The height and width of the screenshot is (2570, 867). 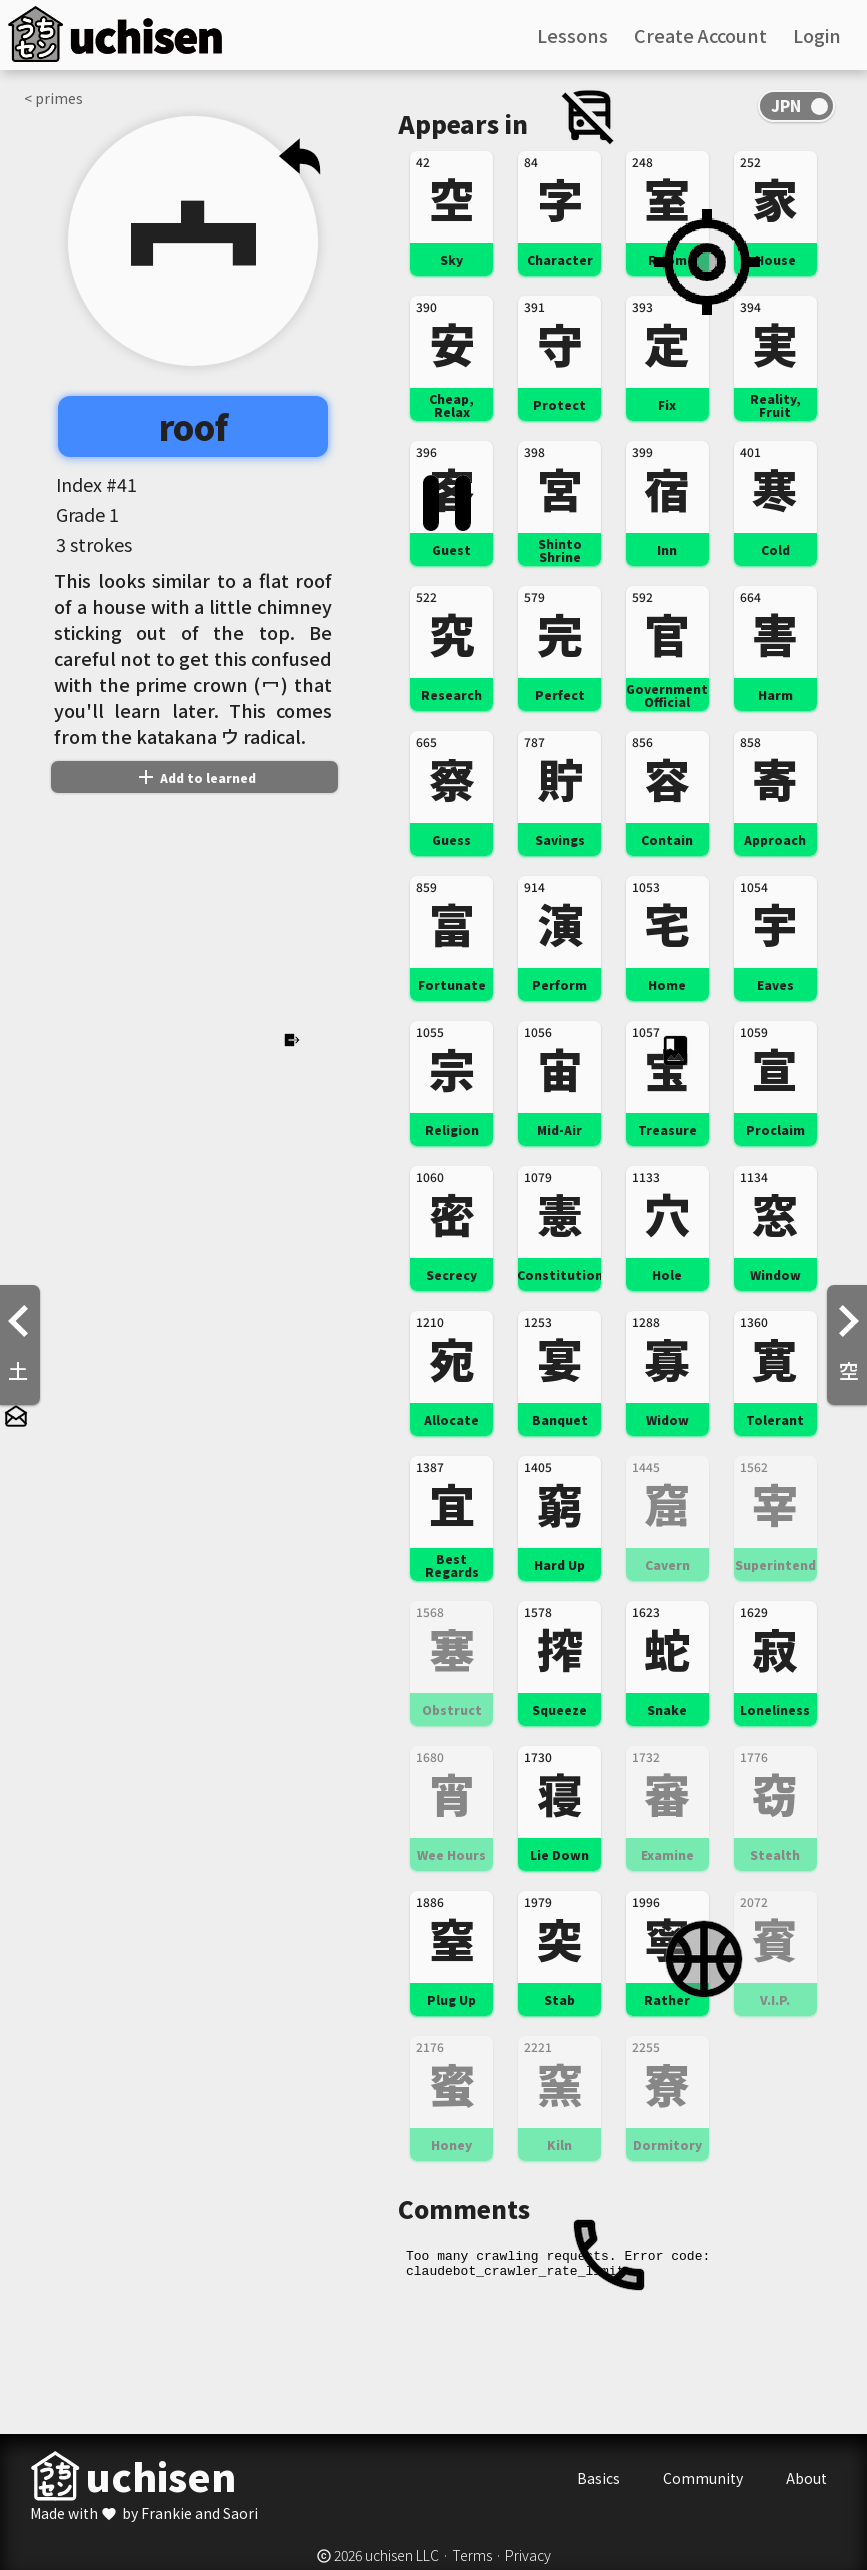 What do you see at coordinates (447, 503) in the screenshot?
I see `pause media playback` at bounding box center [447, 503].